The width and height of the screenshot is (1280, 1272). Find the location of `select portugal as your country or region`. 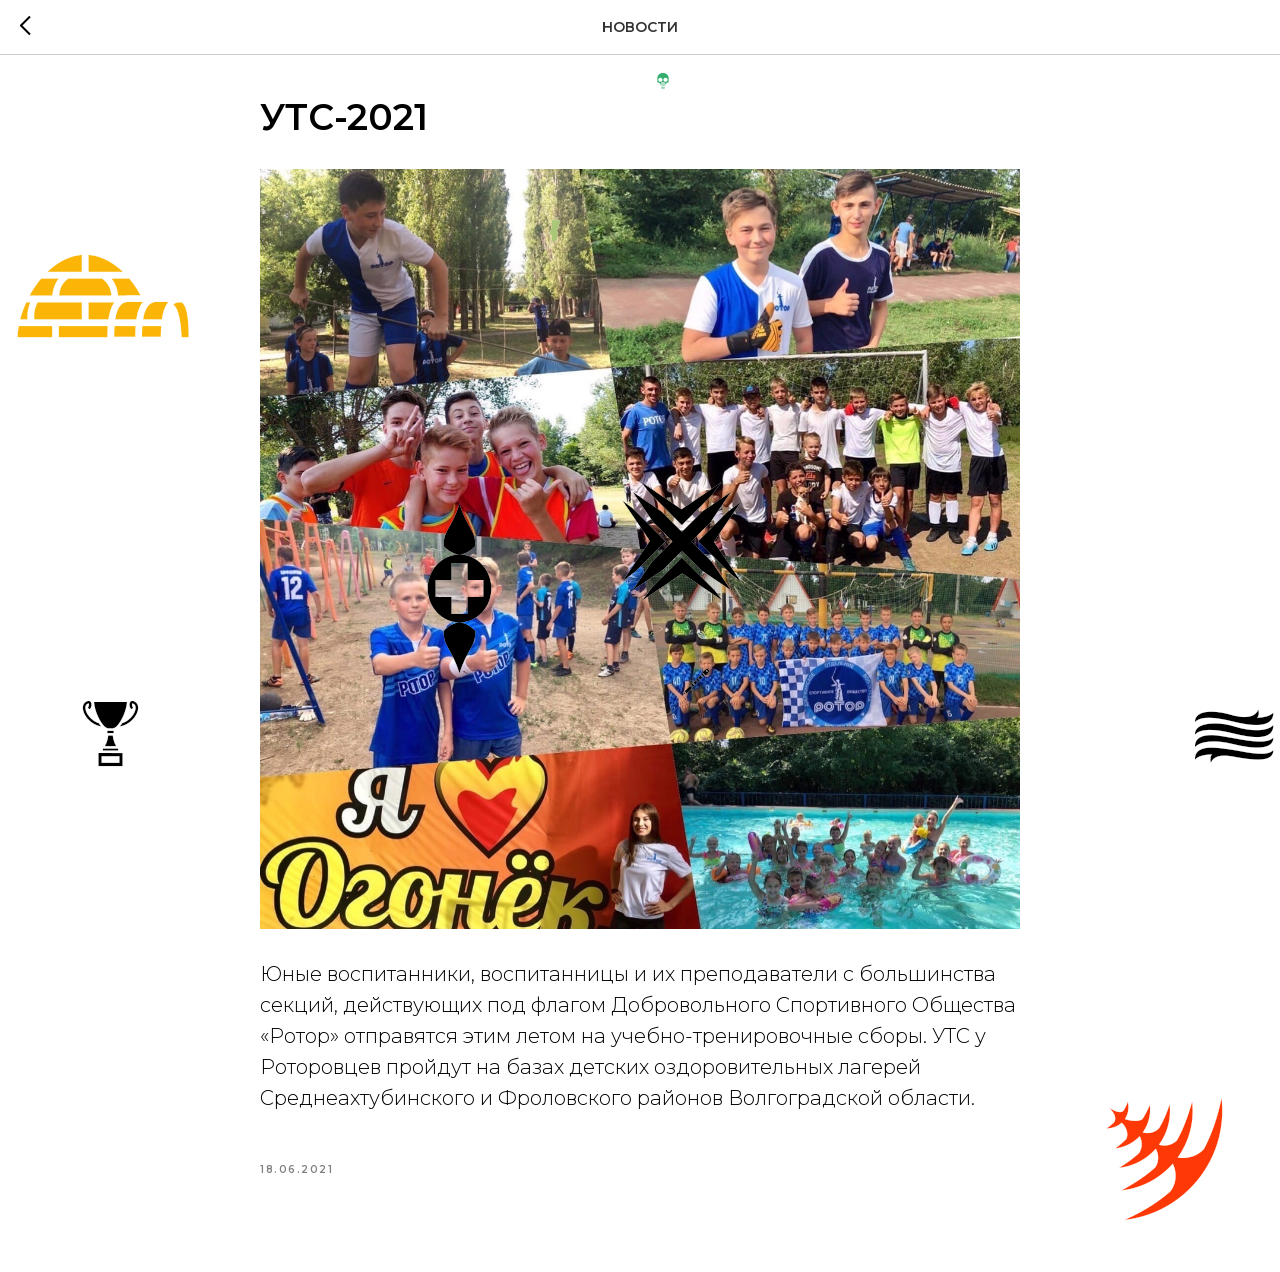

select portugal as your country or region is located at coordinates (555, 230).